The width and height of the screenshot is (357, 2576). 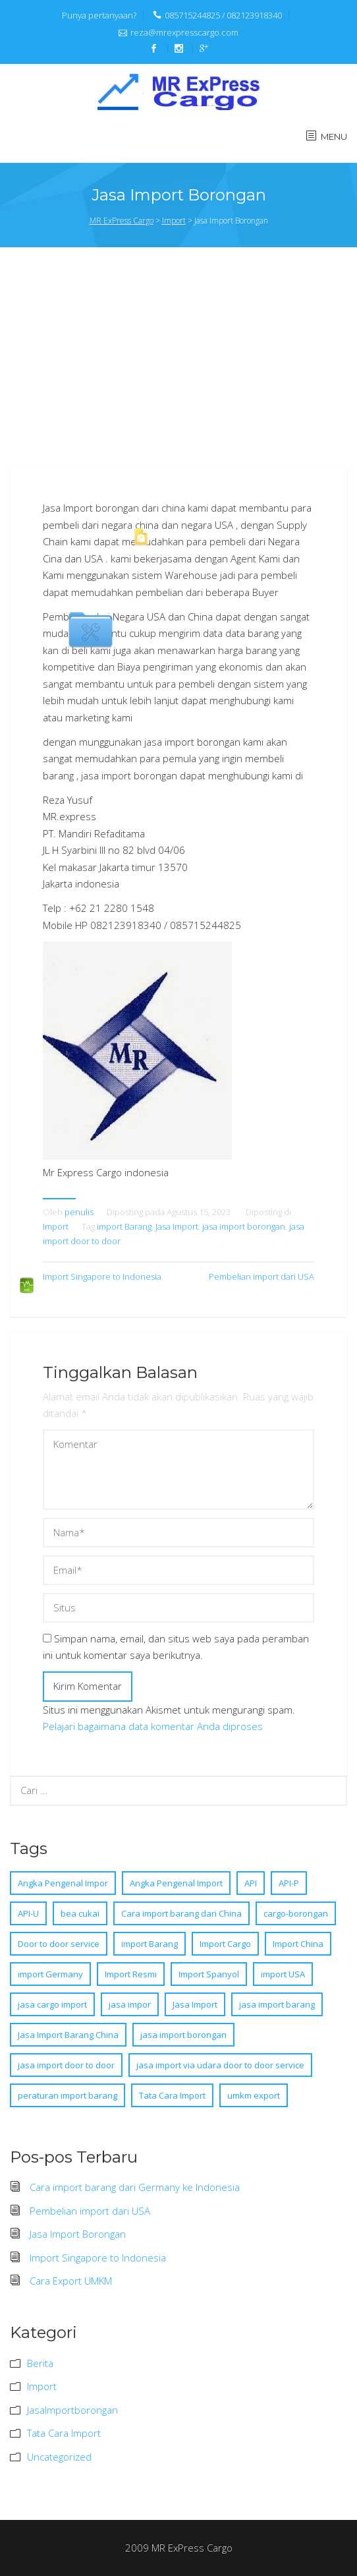 What do you see at coordinates (90, 629) in the screenshot?
I see `open the utilities folder` at bounding box center [90, 629].